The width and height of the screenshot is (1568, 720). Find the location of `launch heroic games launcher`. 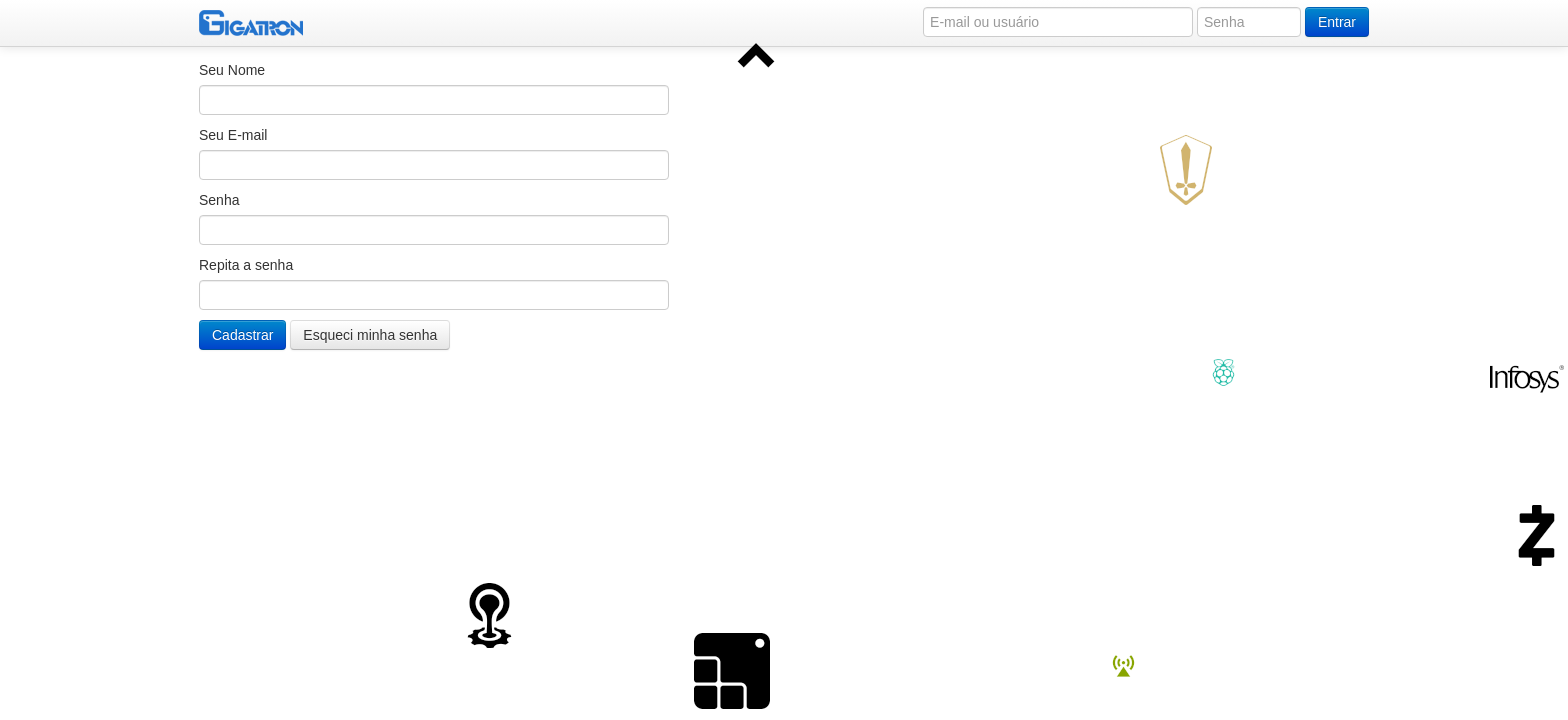

launch heroic games launcher is located at coordinates (1186, 170).